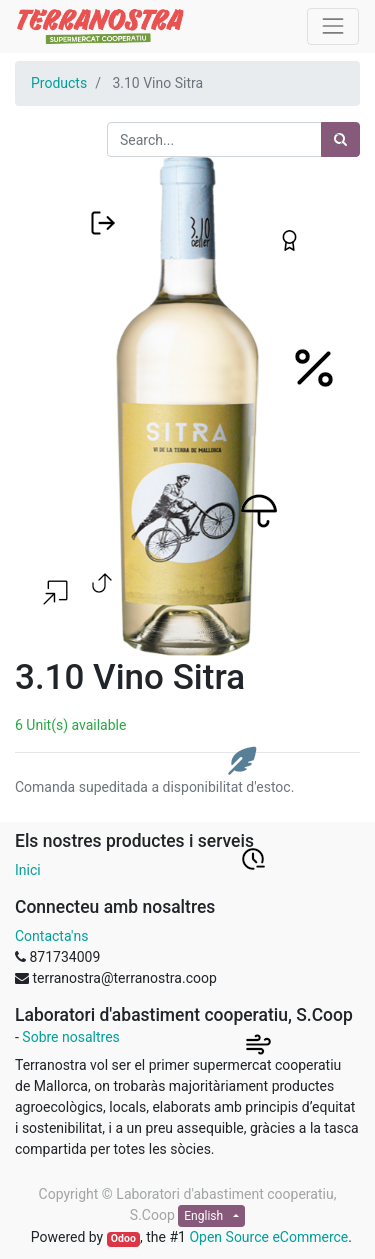  What do you see at coordinates (314, 368) in the screenshot?
I see `view or apply a discount` at bounding box center [314, 368].